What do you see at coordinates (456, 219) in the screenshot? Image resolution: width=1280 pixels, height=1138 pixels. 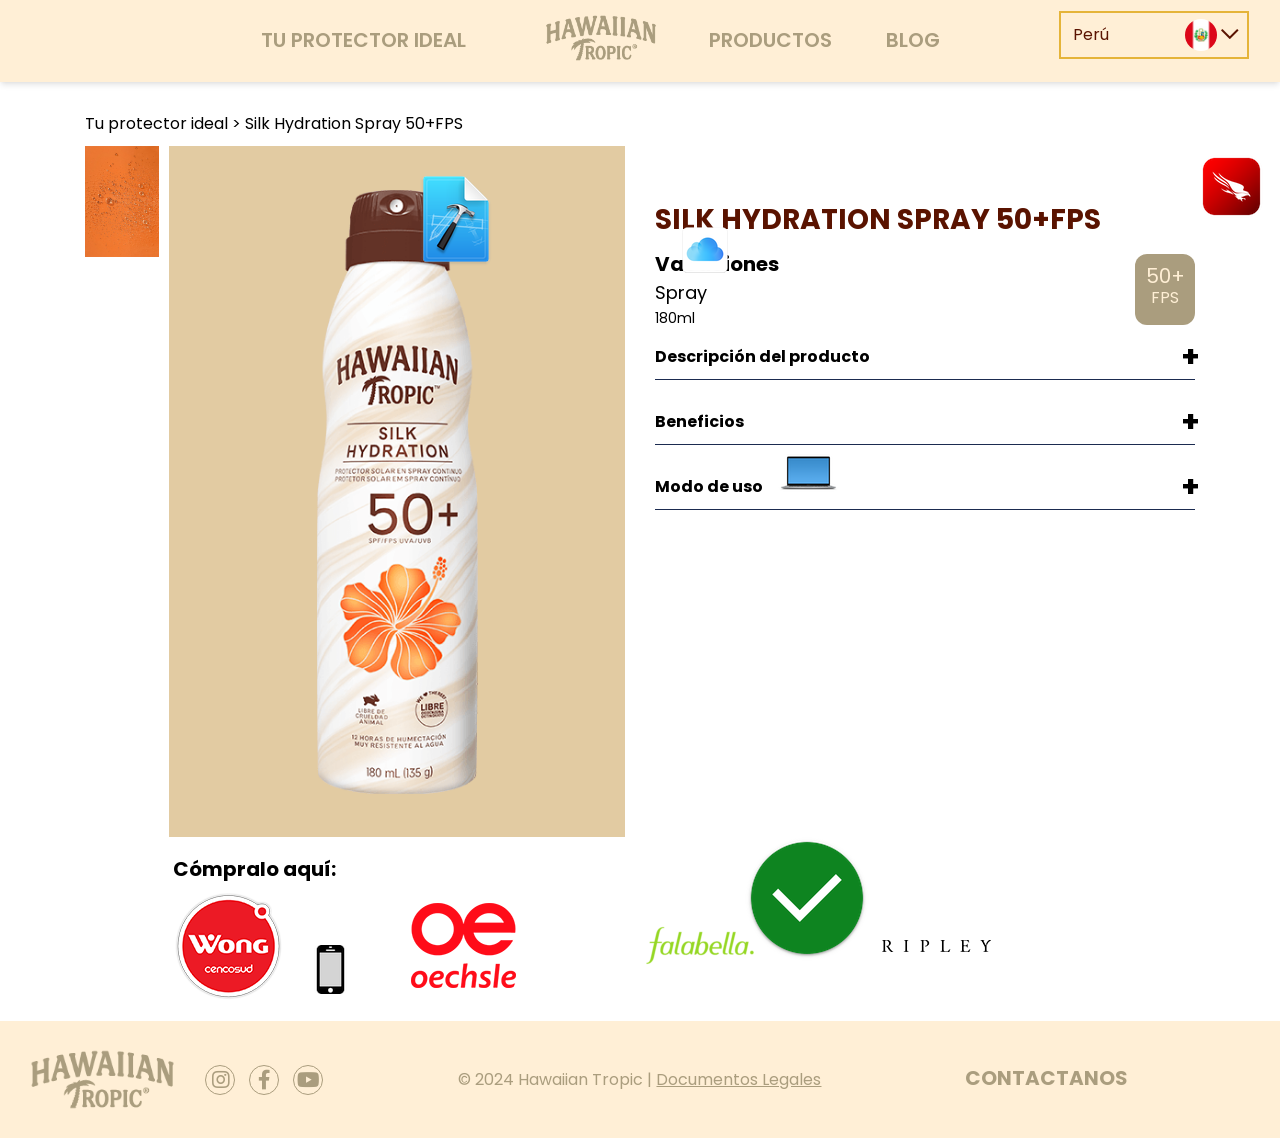 I see `makefile document for build automation` at bounding box center [456, 219].